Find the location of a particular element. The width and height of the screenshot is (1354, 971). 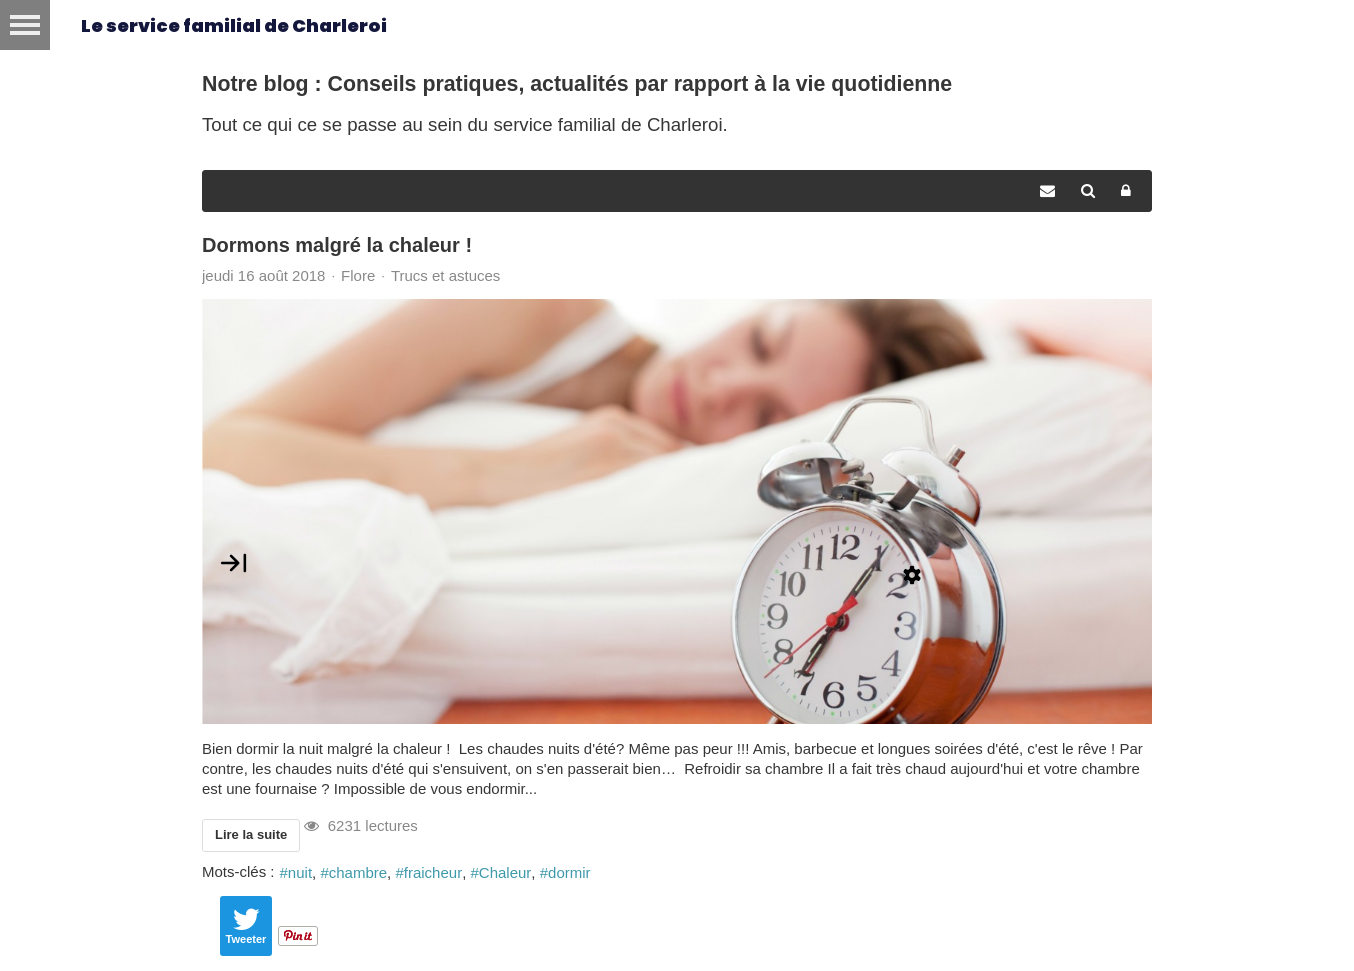

access settings or preferences is located at coordinates (912, 575).